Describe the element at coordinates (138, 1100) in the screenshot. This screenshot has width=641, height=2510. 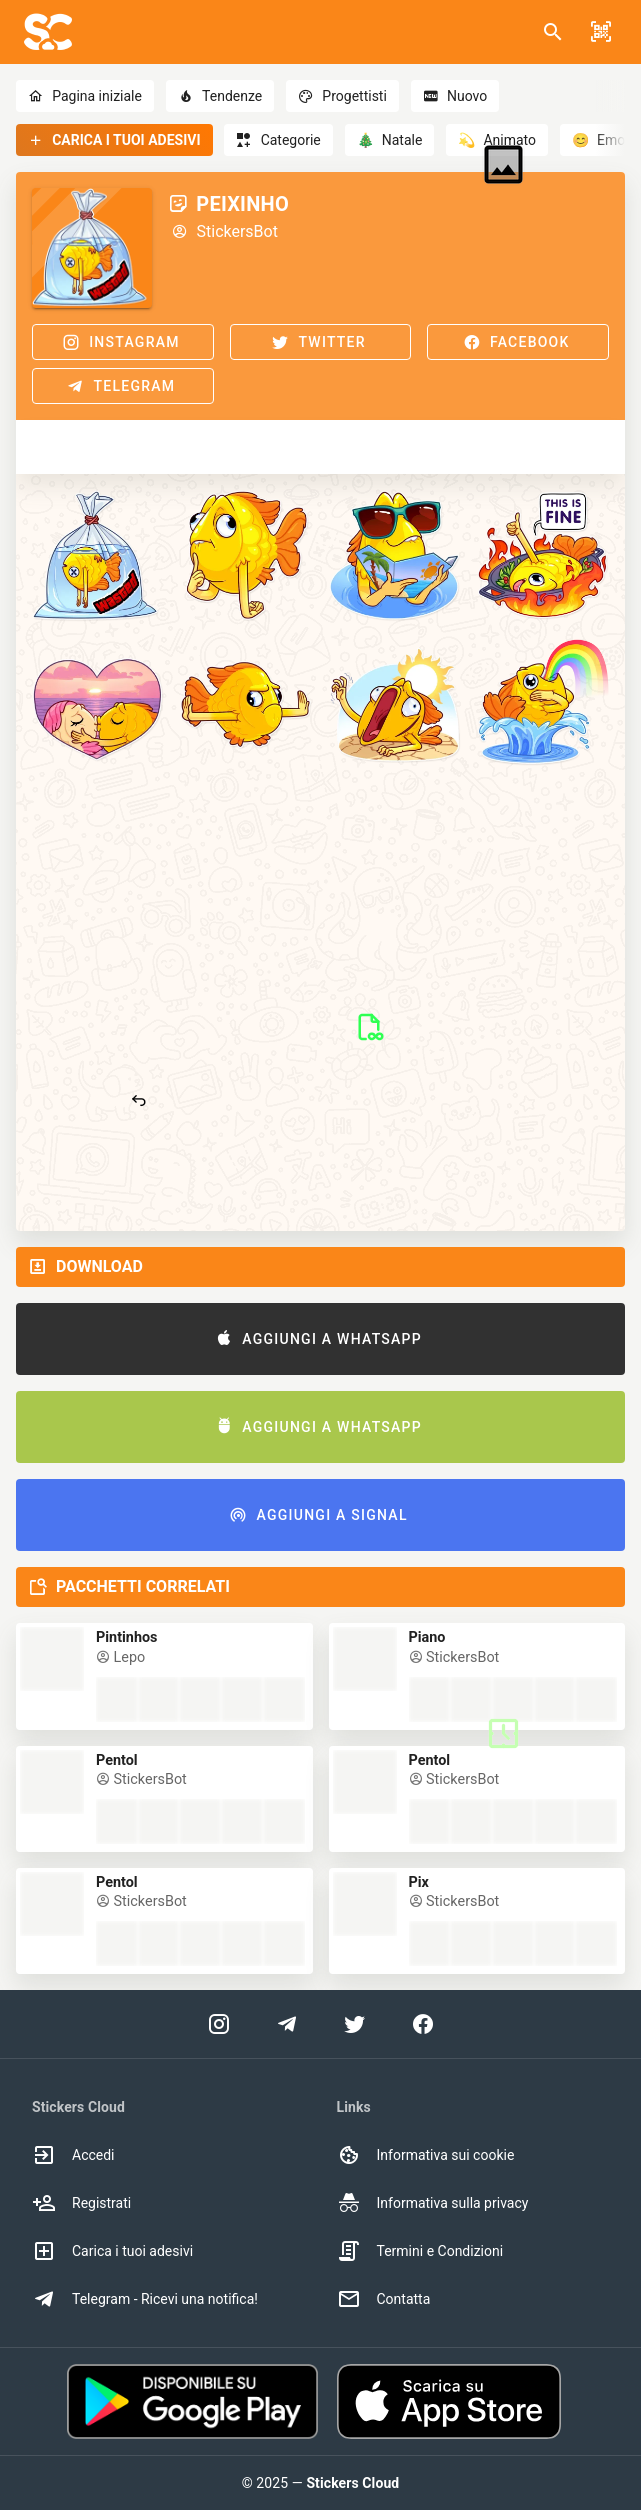
I see `undo the last action` at that location.